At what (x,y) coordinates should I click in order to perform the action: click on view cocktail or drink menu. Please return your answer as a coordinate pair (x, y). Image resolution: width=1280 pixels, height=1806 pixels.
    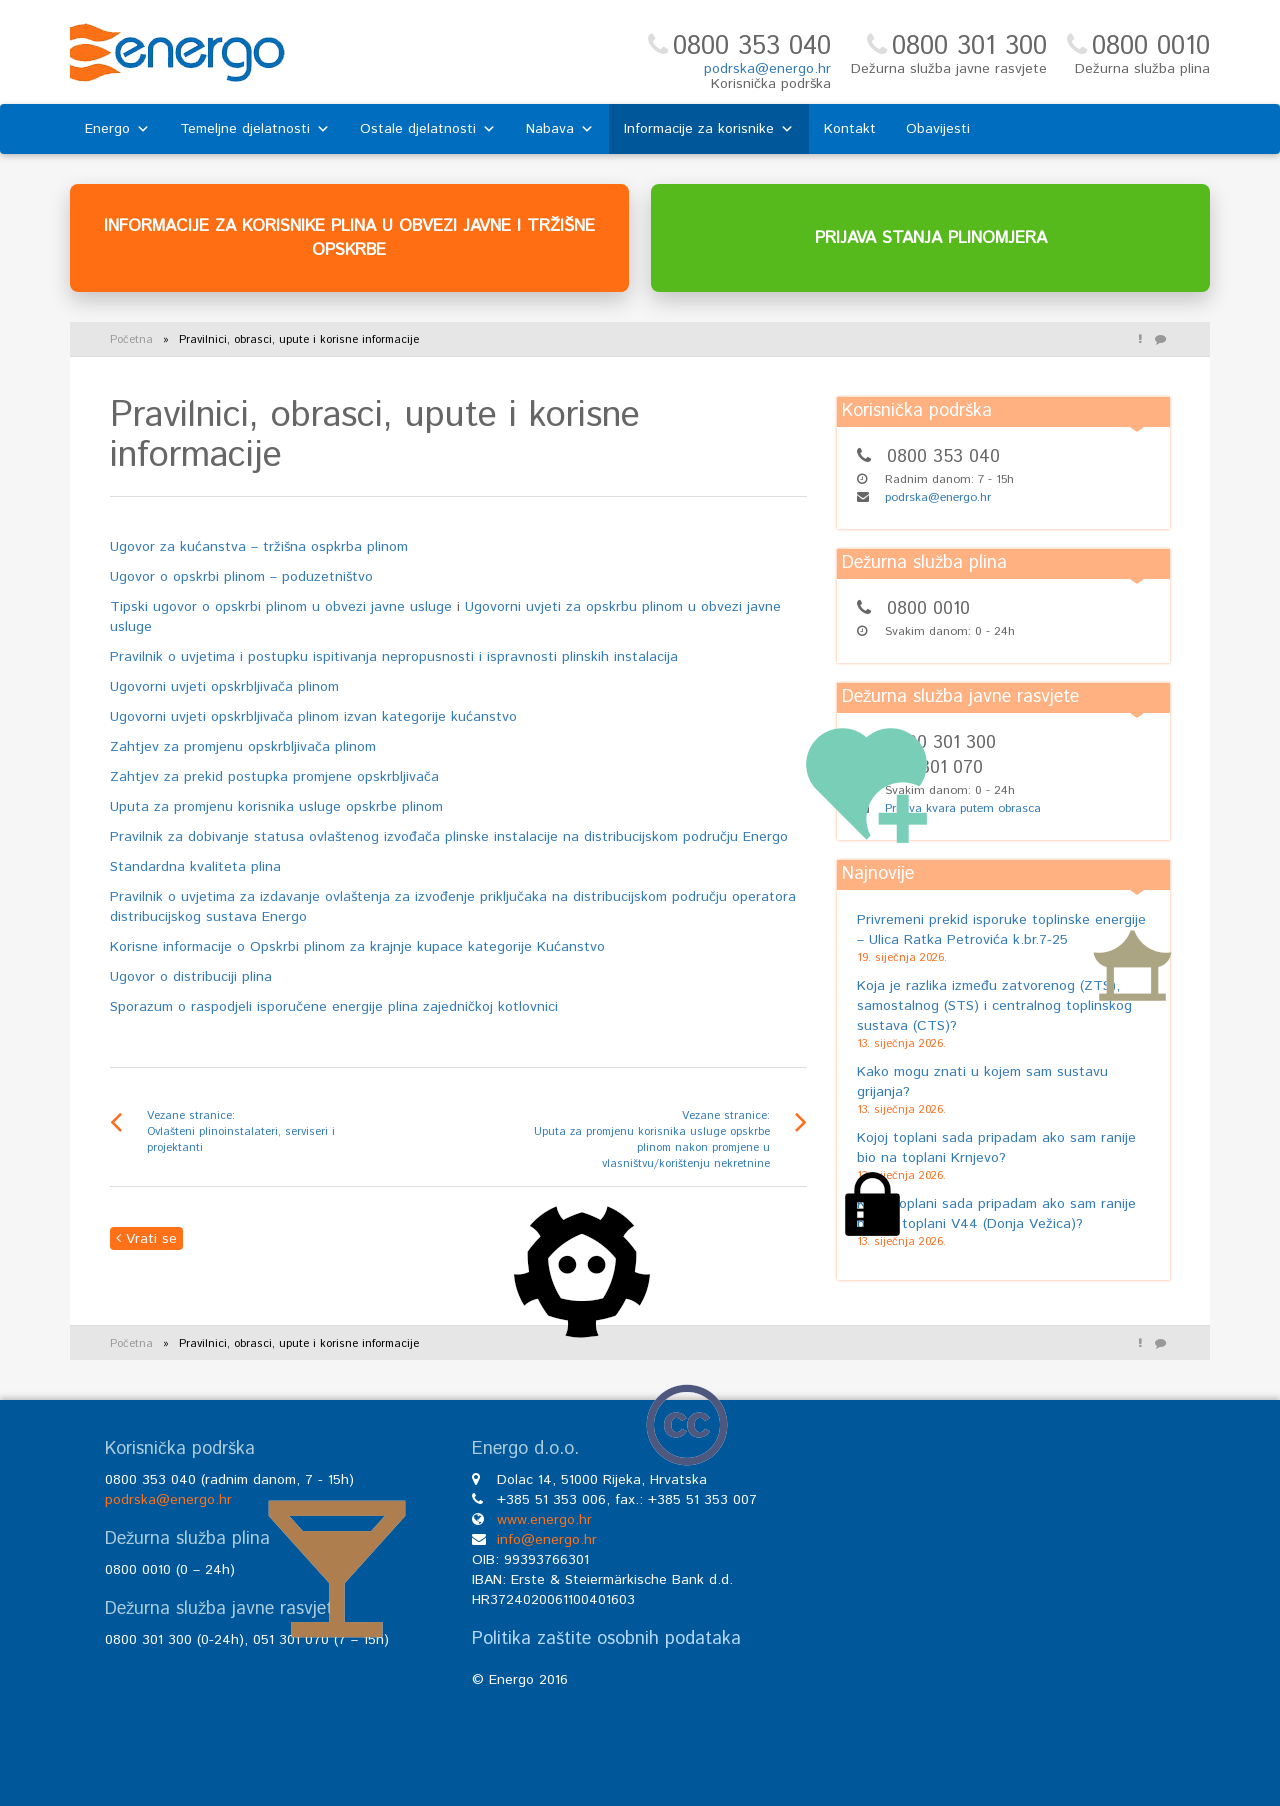
    Looking at the image, I should click on (337, 1569).